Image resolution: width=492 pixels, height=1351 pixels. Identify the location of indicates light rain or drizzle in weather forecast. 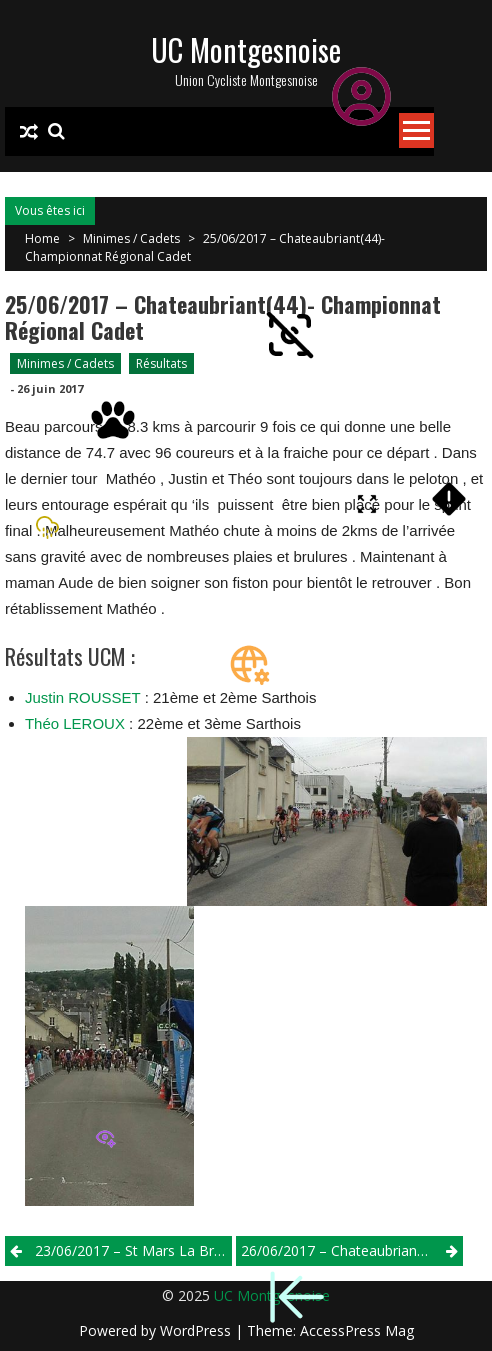
(47, 527).